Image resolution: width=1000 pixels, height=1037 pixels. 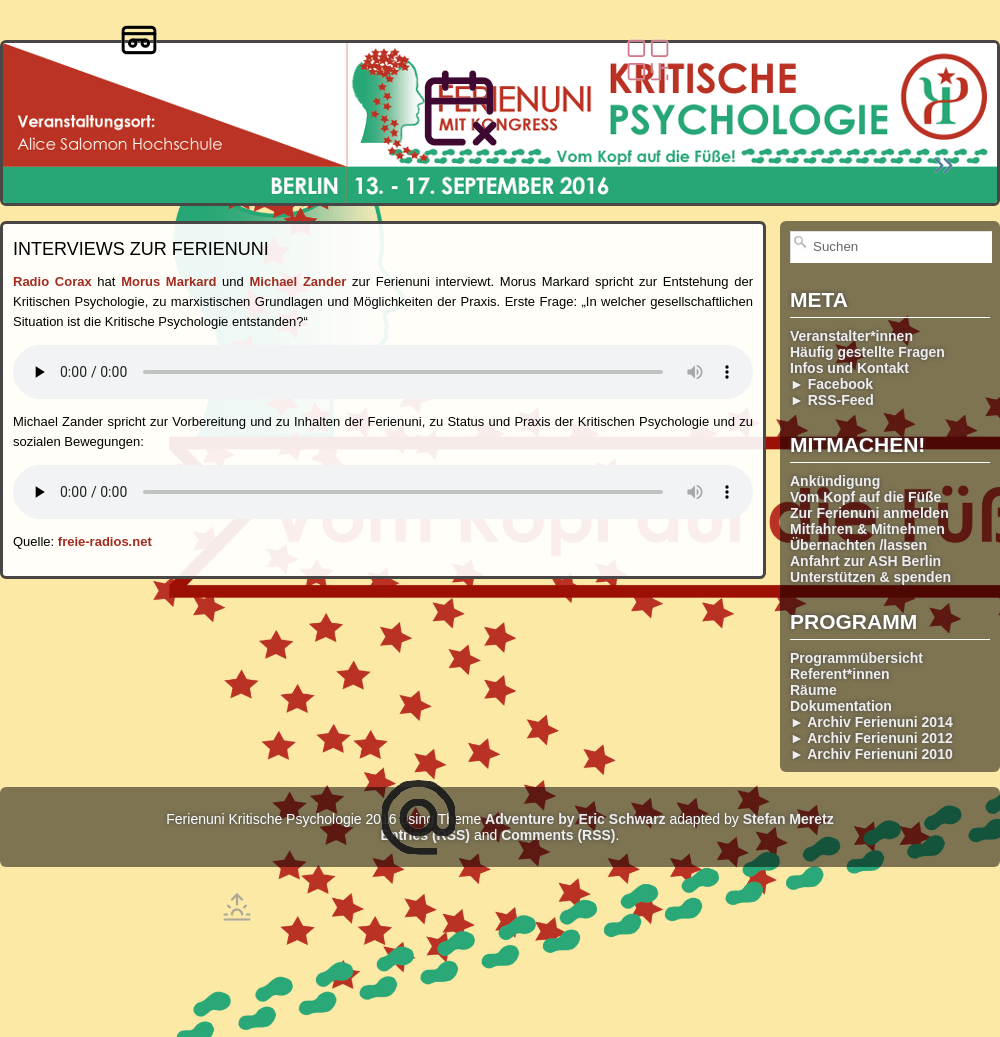 I want to click on set a morning alarm or wake-up time, so click(x=237, y=907).